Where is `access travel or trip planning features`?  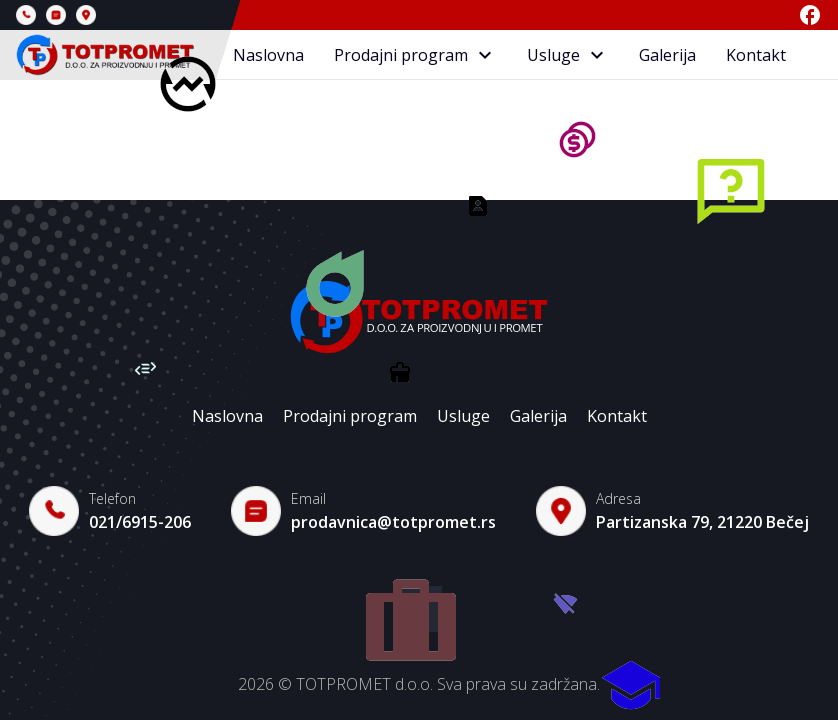 access travel or trip planning features is located at coordinates (411, 620).